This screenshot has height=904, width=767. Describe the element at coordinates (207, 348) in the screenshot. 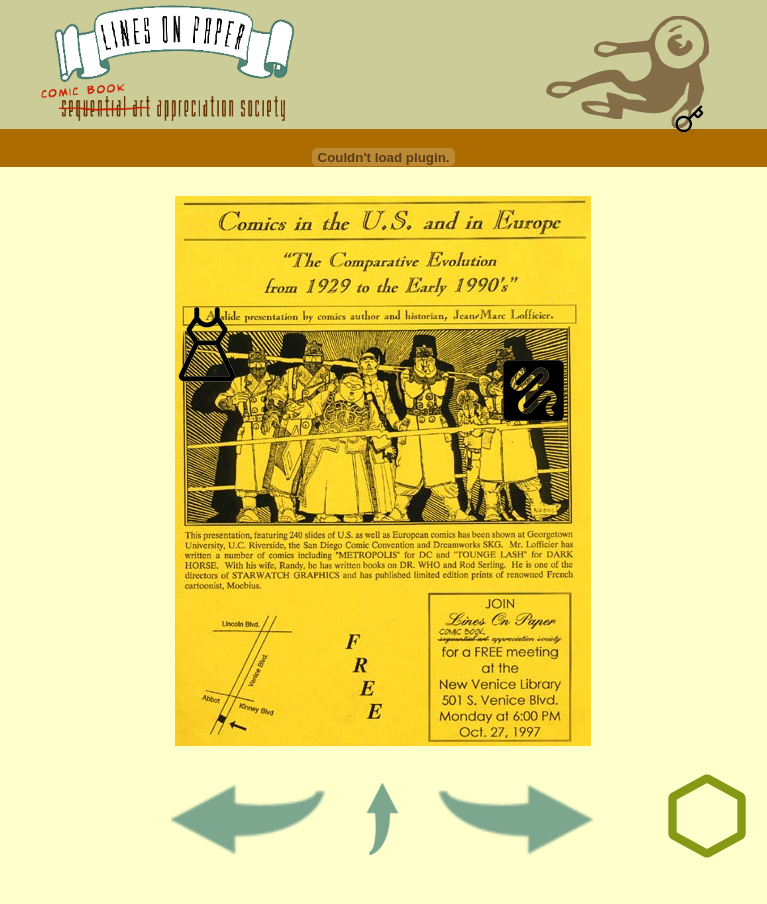

I see `browse women's clothing or dresses` at that location.